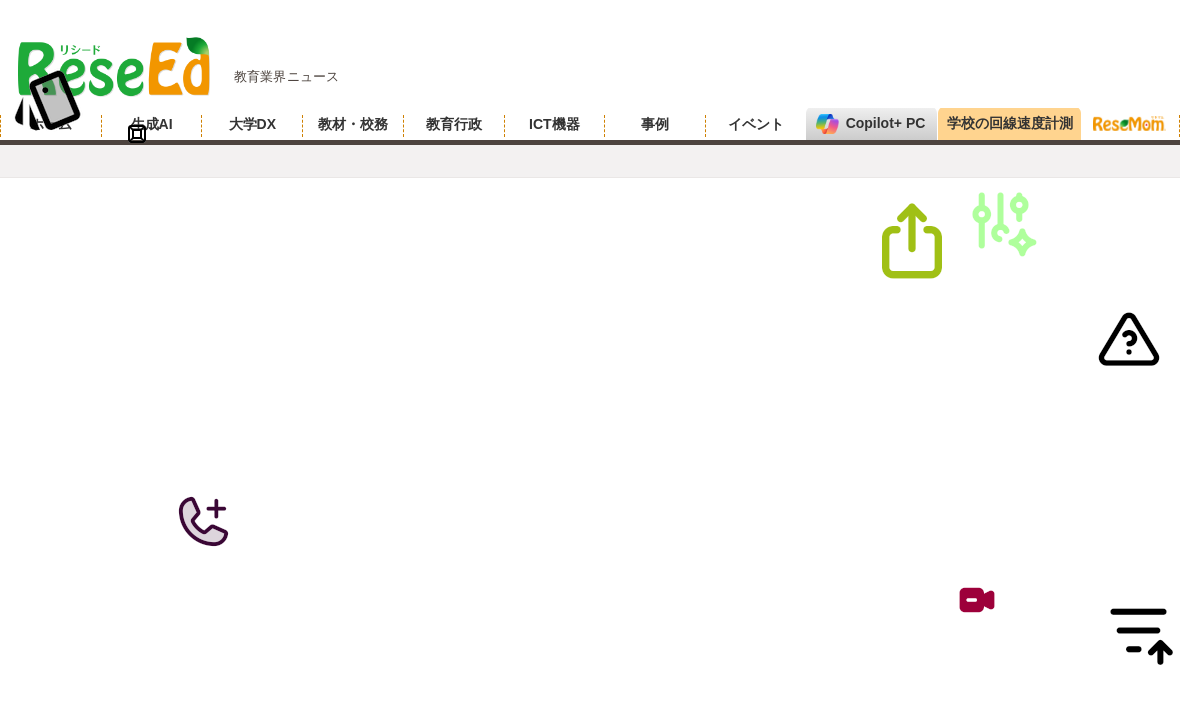  I want to click on inspect element box model in developer tools, so click(137, 134).